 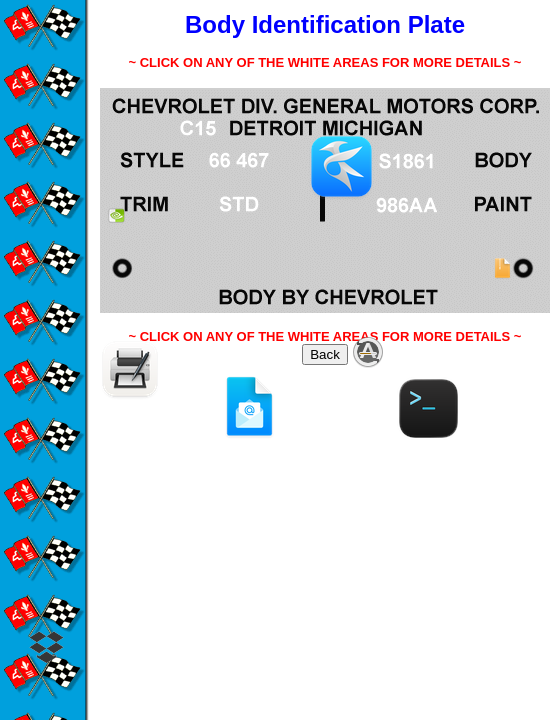 What do you see at coordinates (116, 215) in the screenshot?
I see `open NVIDIA graphics card settings` at bounding box center [116, 215].